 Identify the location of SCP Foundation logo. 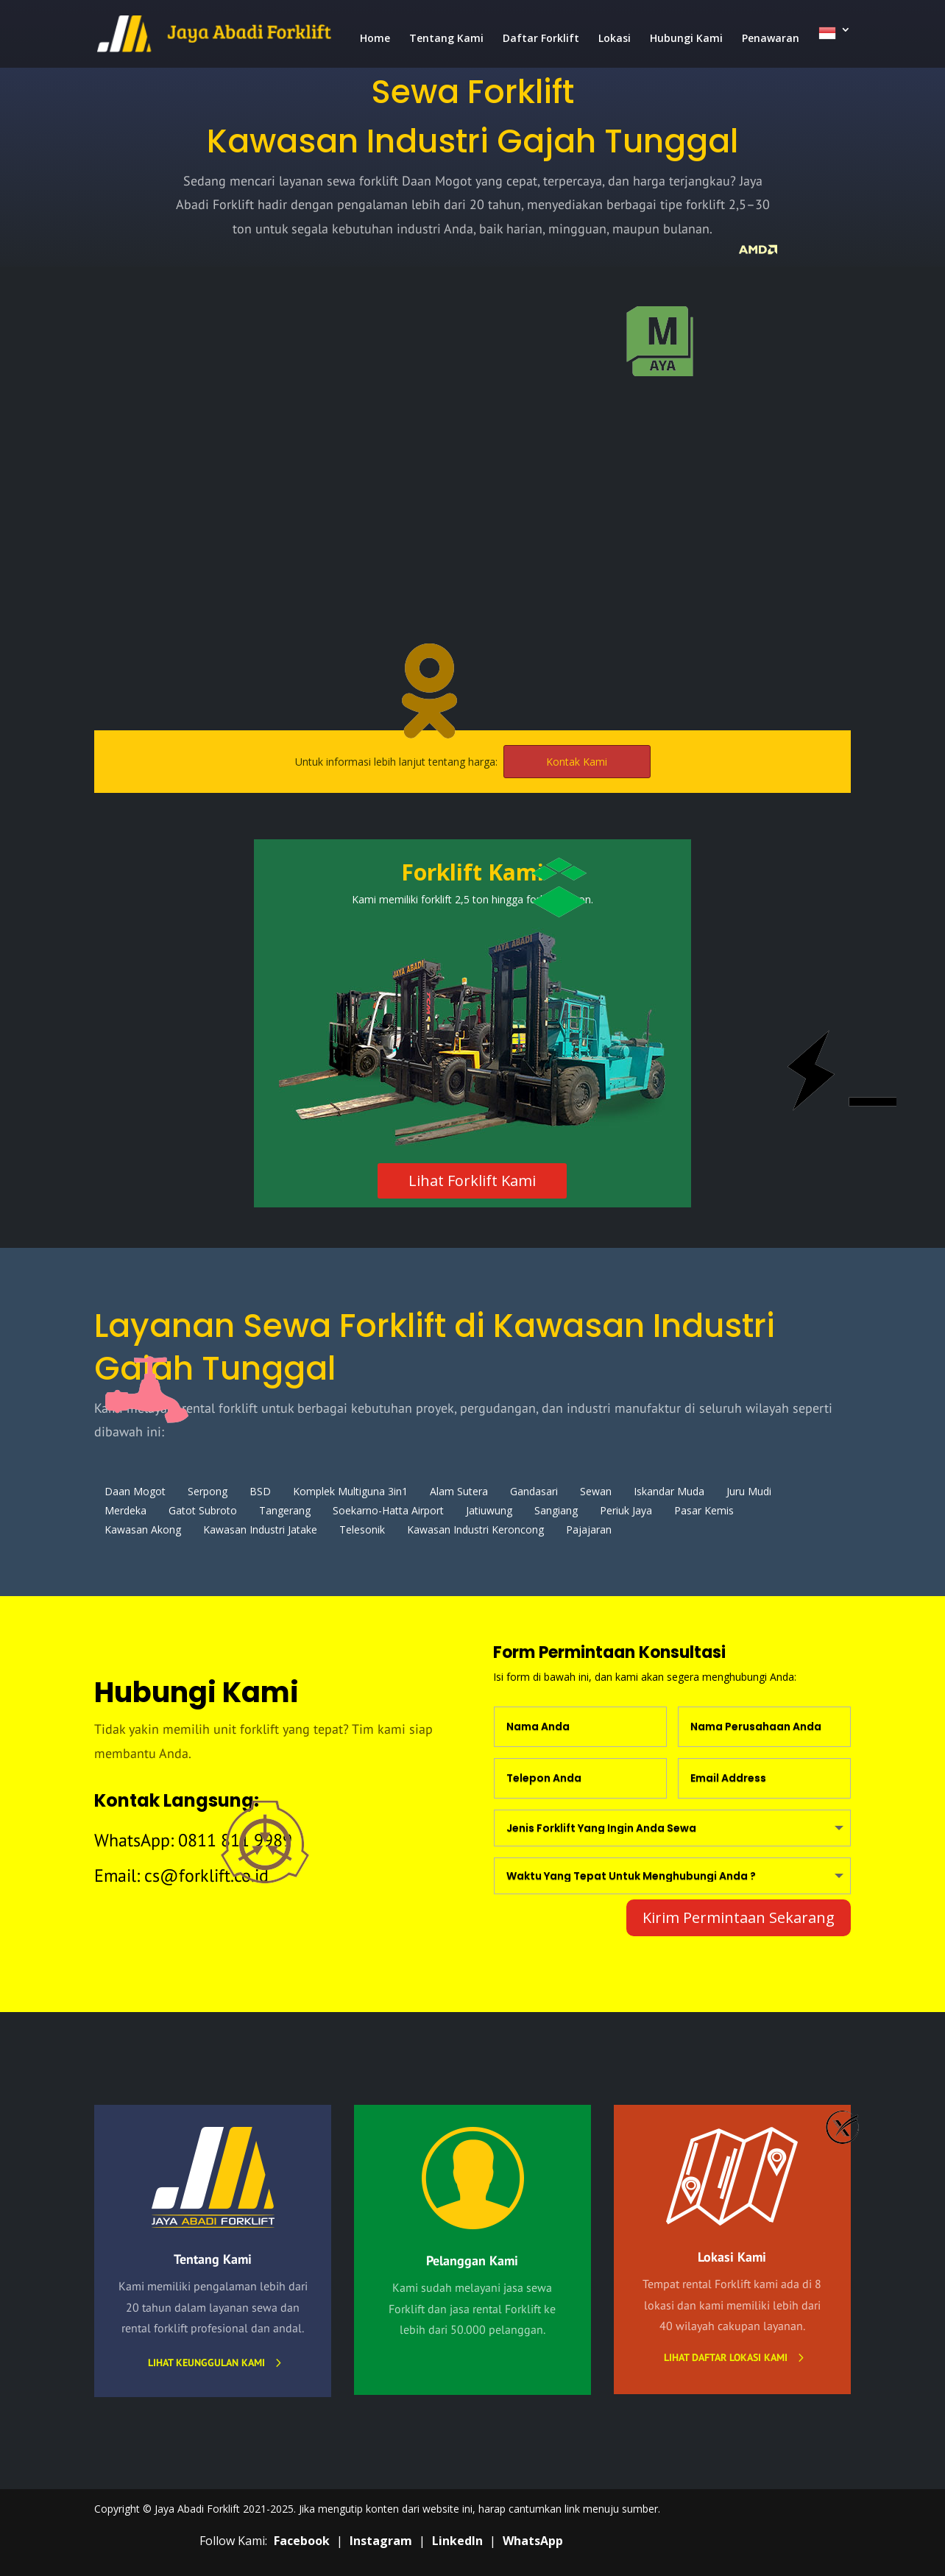
(265, 1842).